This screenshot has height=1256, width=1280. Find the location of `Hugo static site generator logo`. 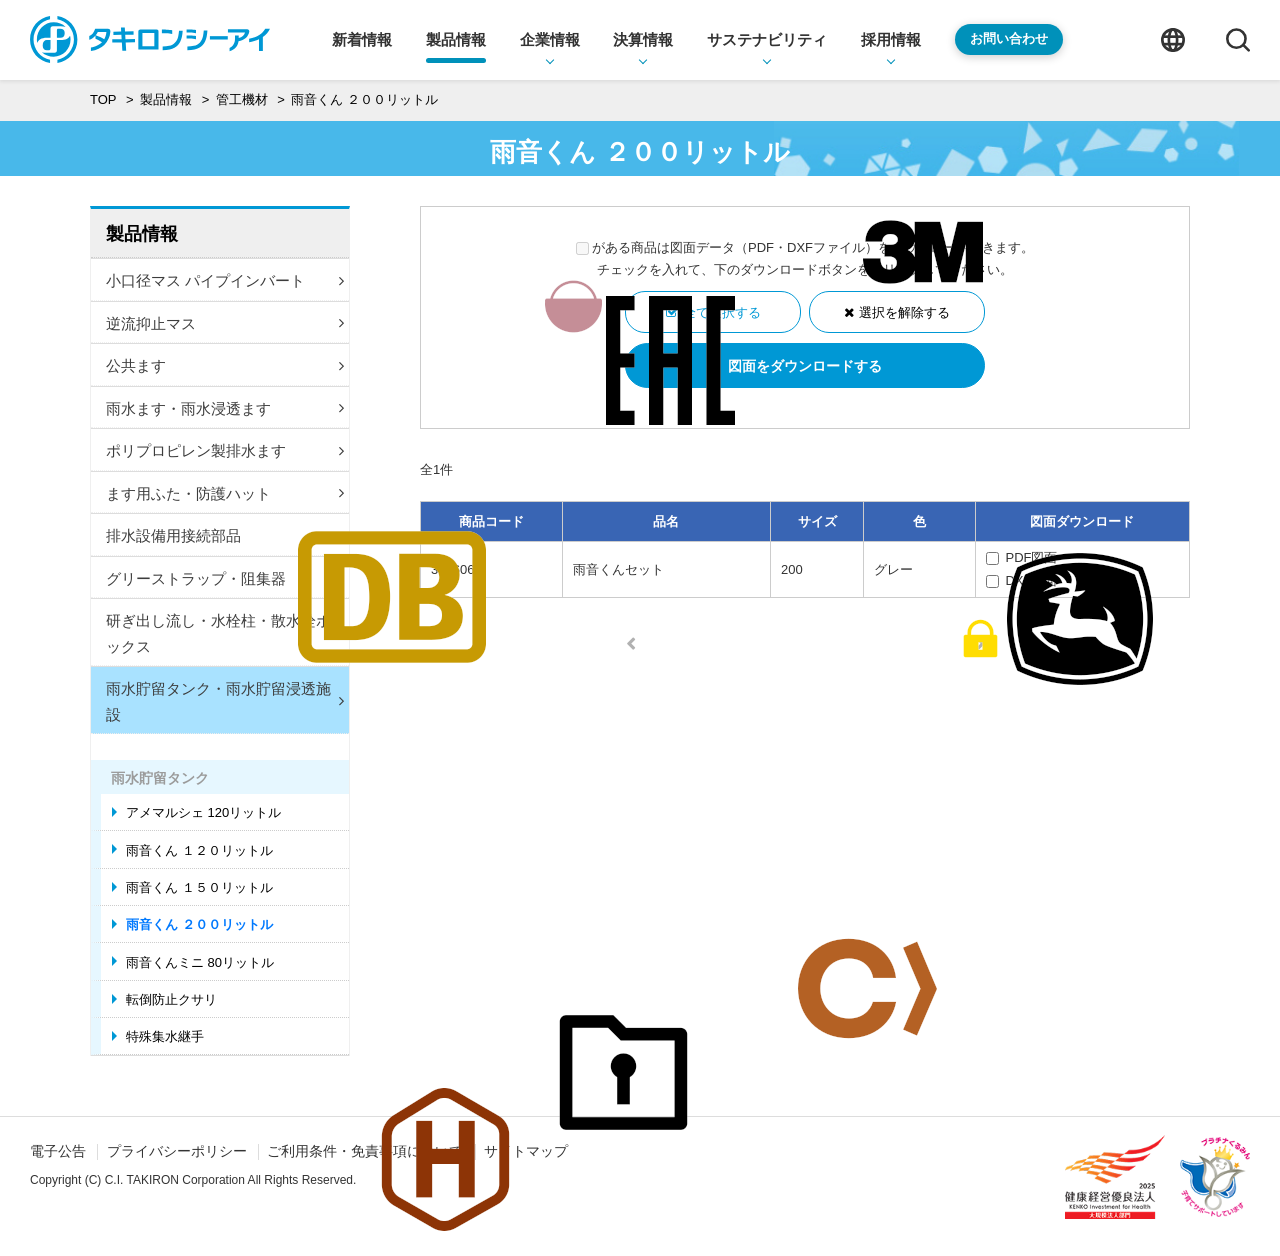

Hugo static site generator logo is located at coordinates (445, 1159).